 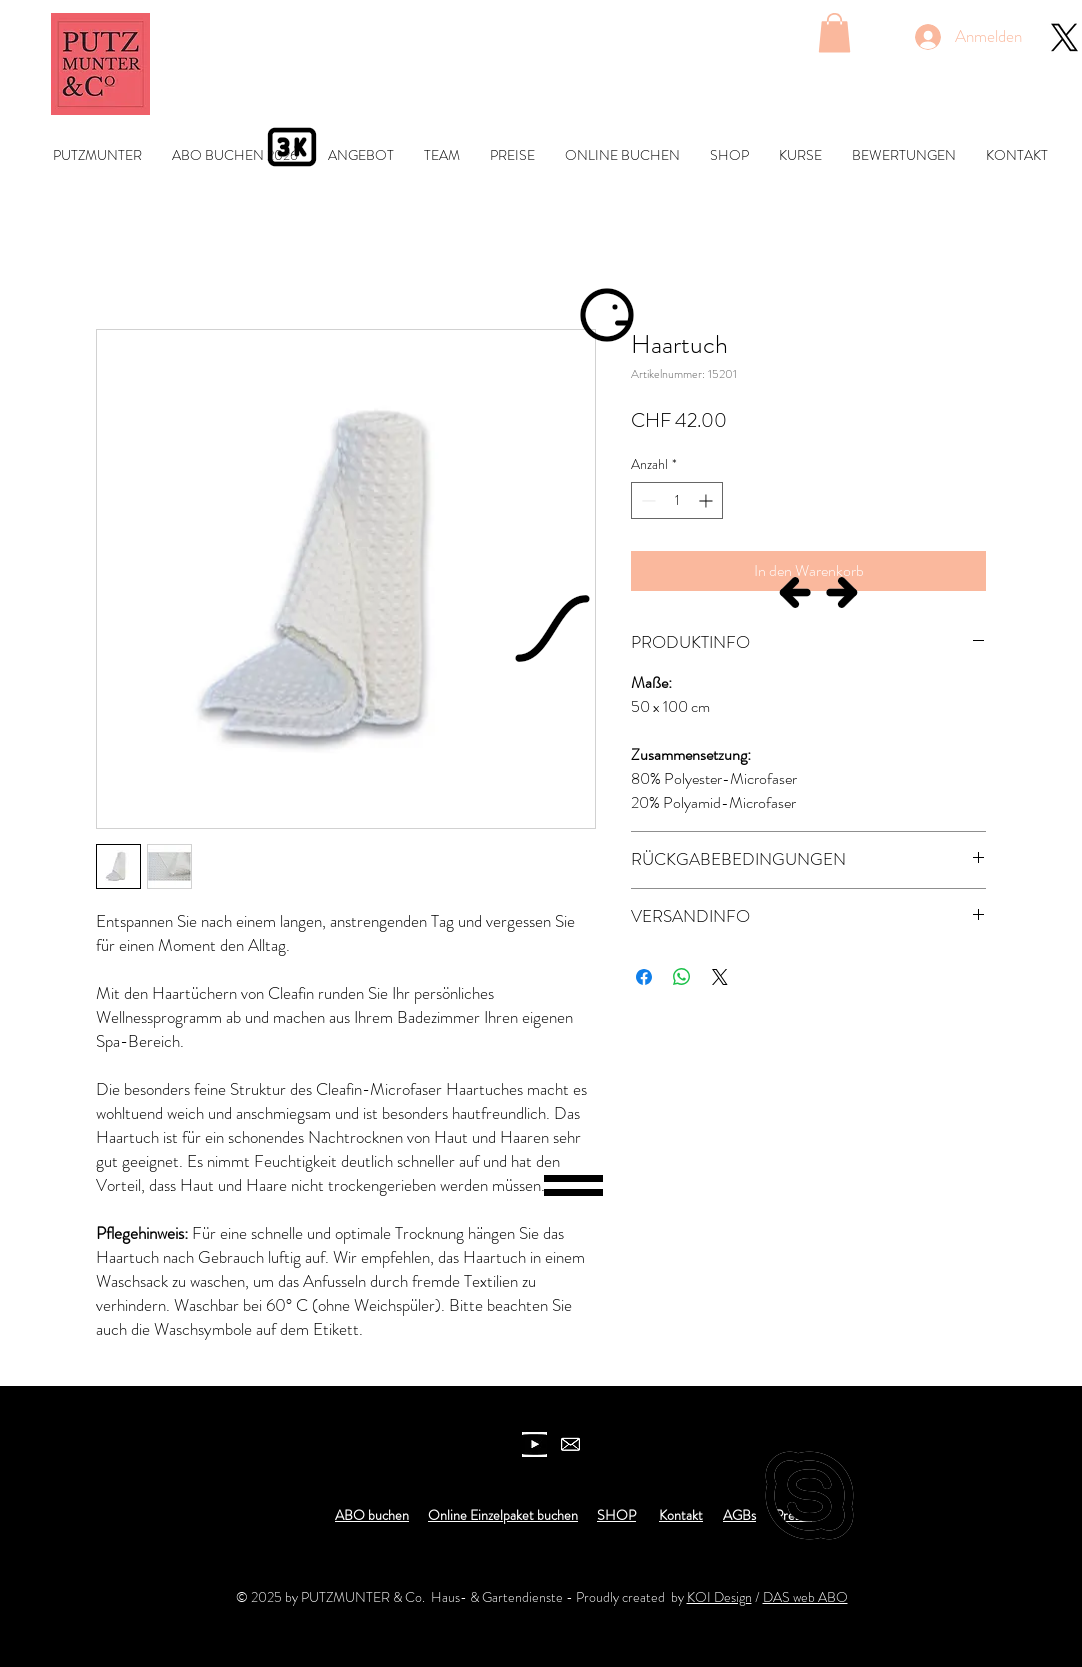 I want to click on indicates 3K video resolution quality, so click(x=292, y=147).